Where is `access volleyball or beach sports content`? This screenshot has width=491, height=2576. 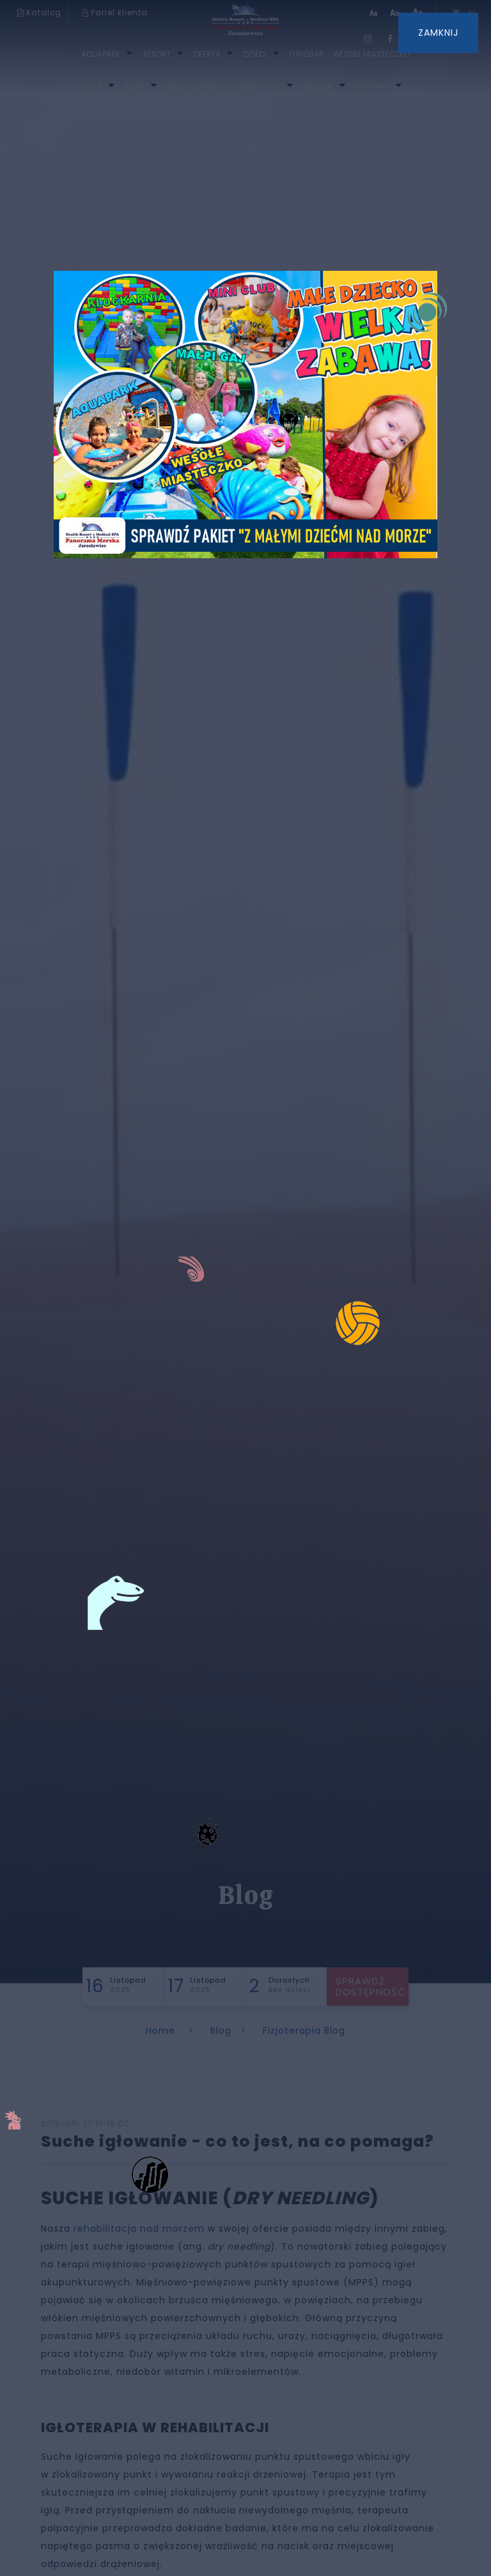 access volleyball or beach sports content is located at coordinates (357, 1323).